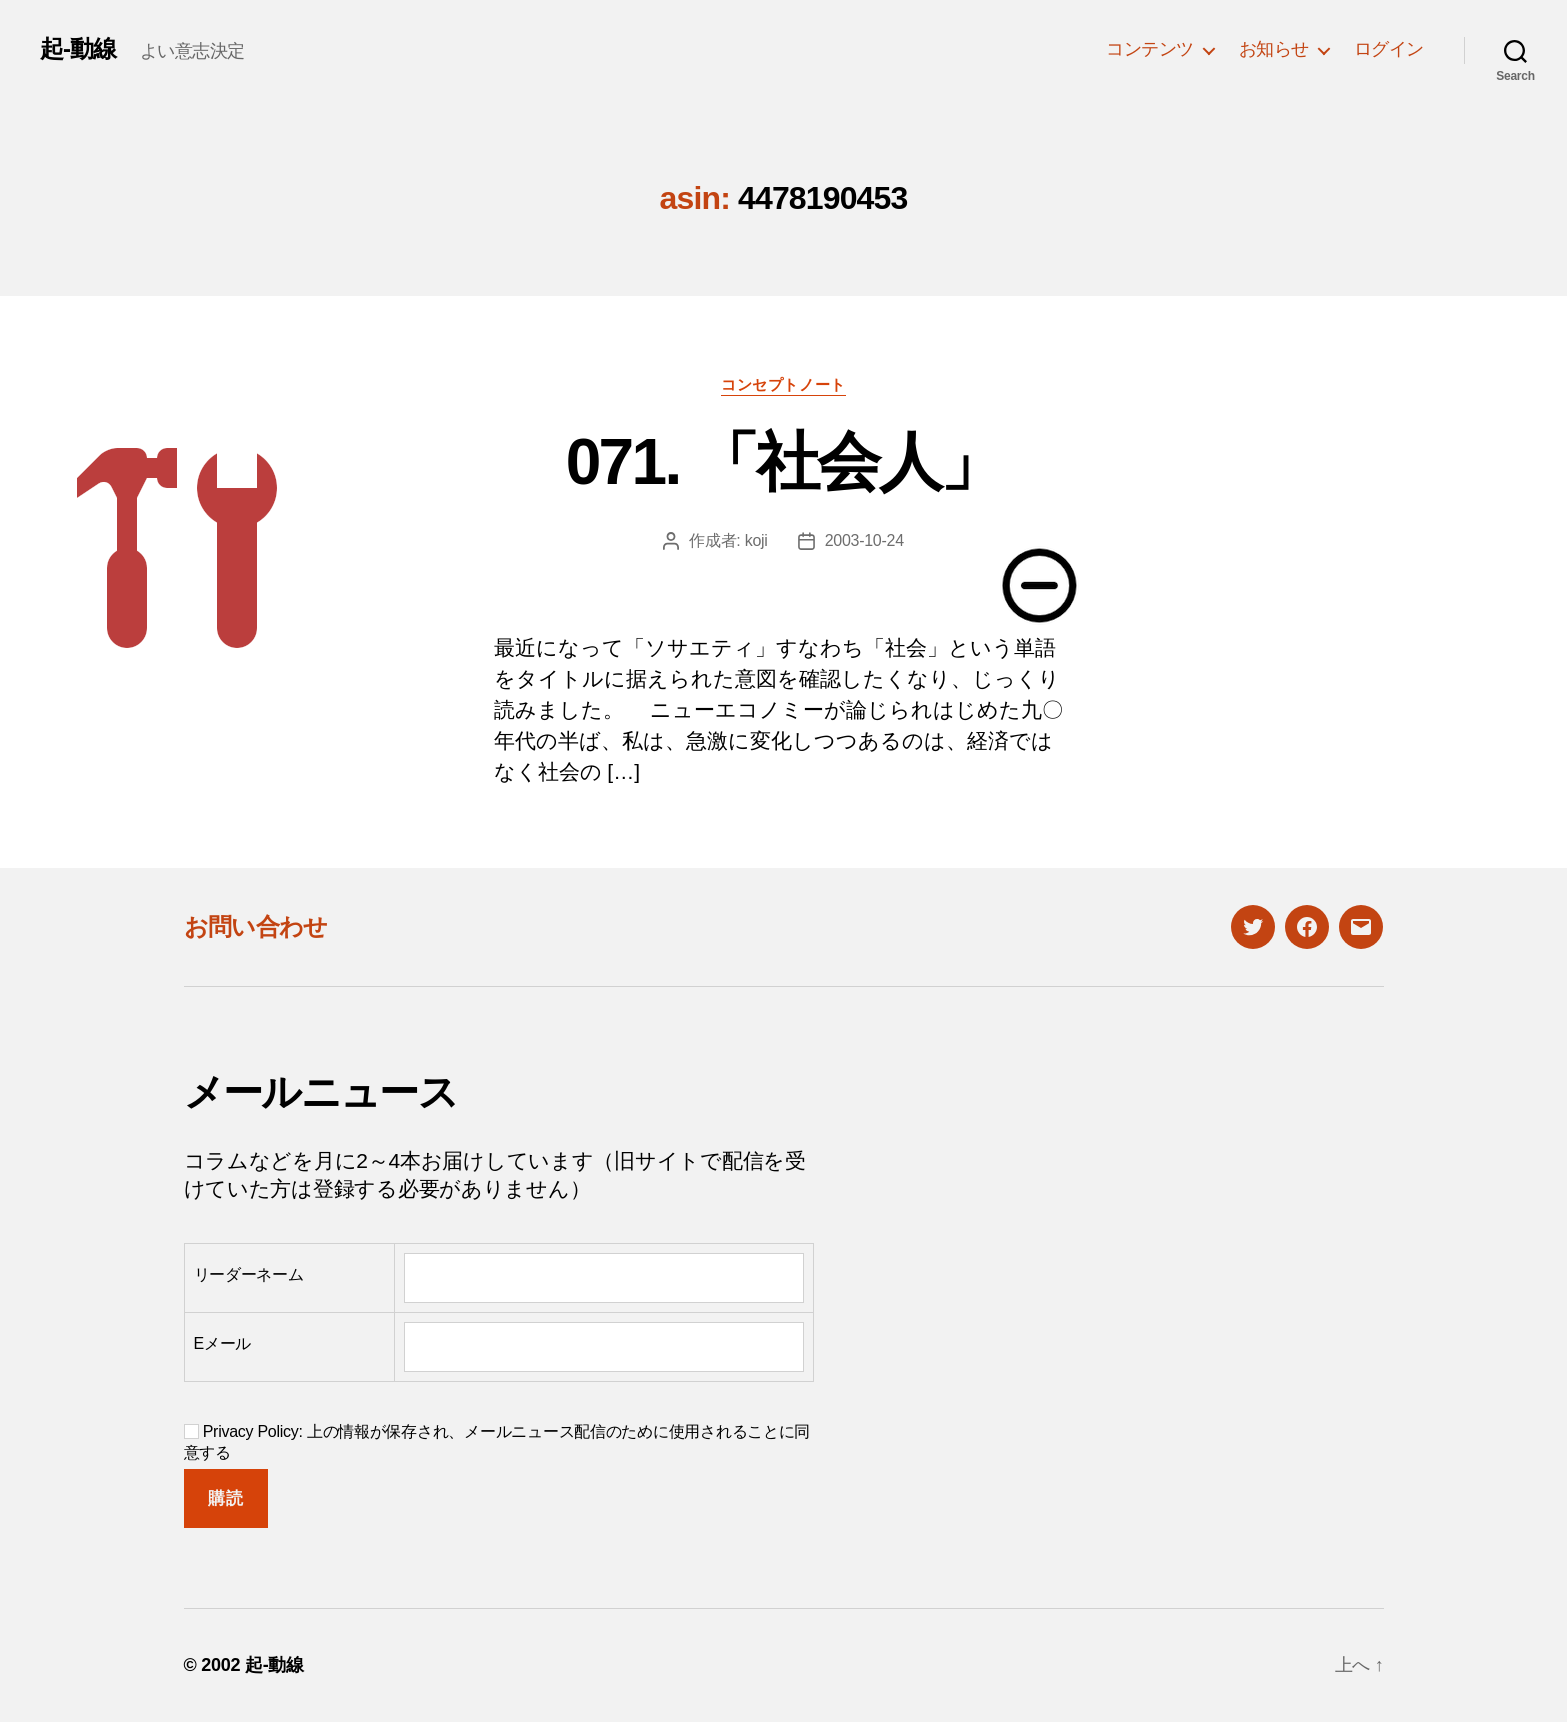 The width and height of the screenshot is (1567, 1722). I want to click on access settings or configuration options, so click(177, 548).